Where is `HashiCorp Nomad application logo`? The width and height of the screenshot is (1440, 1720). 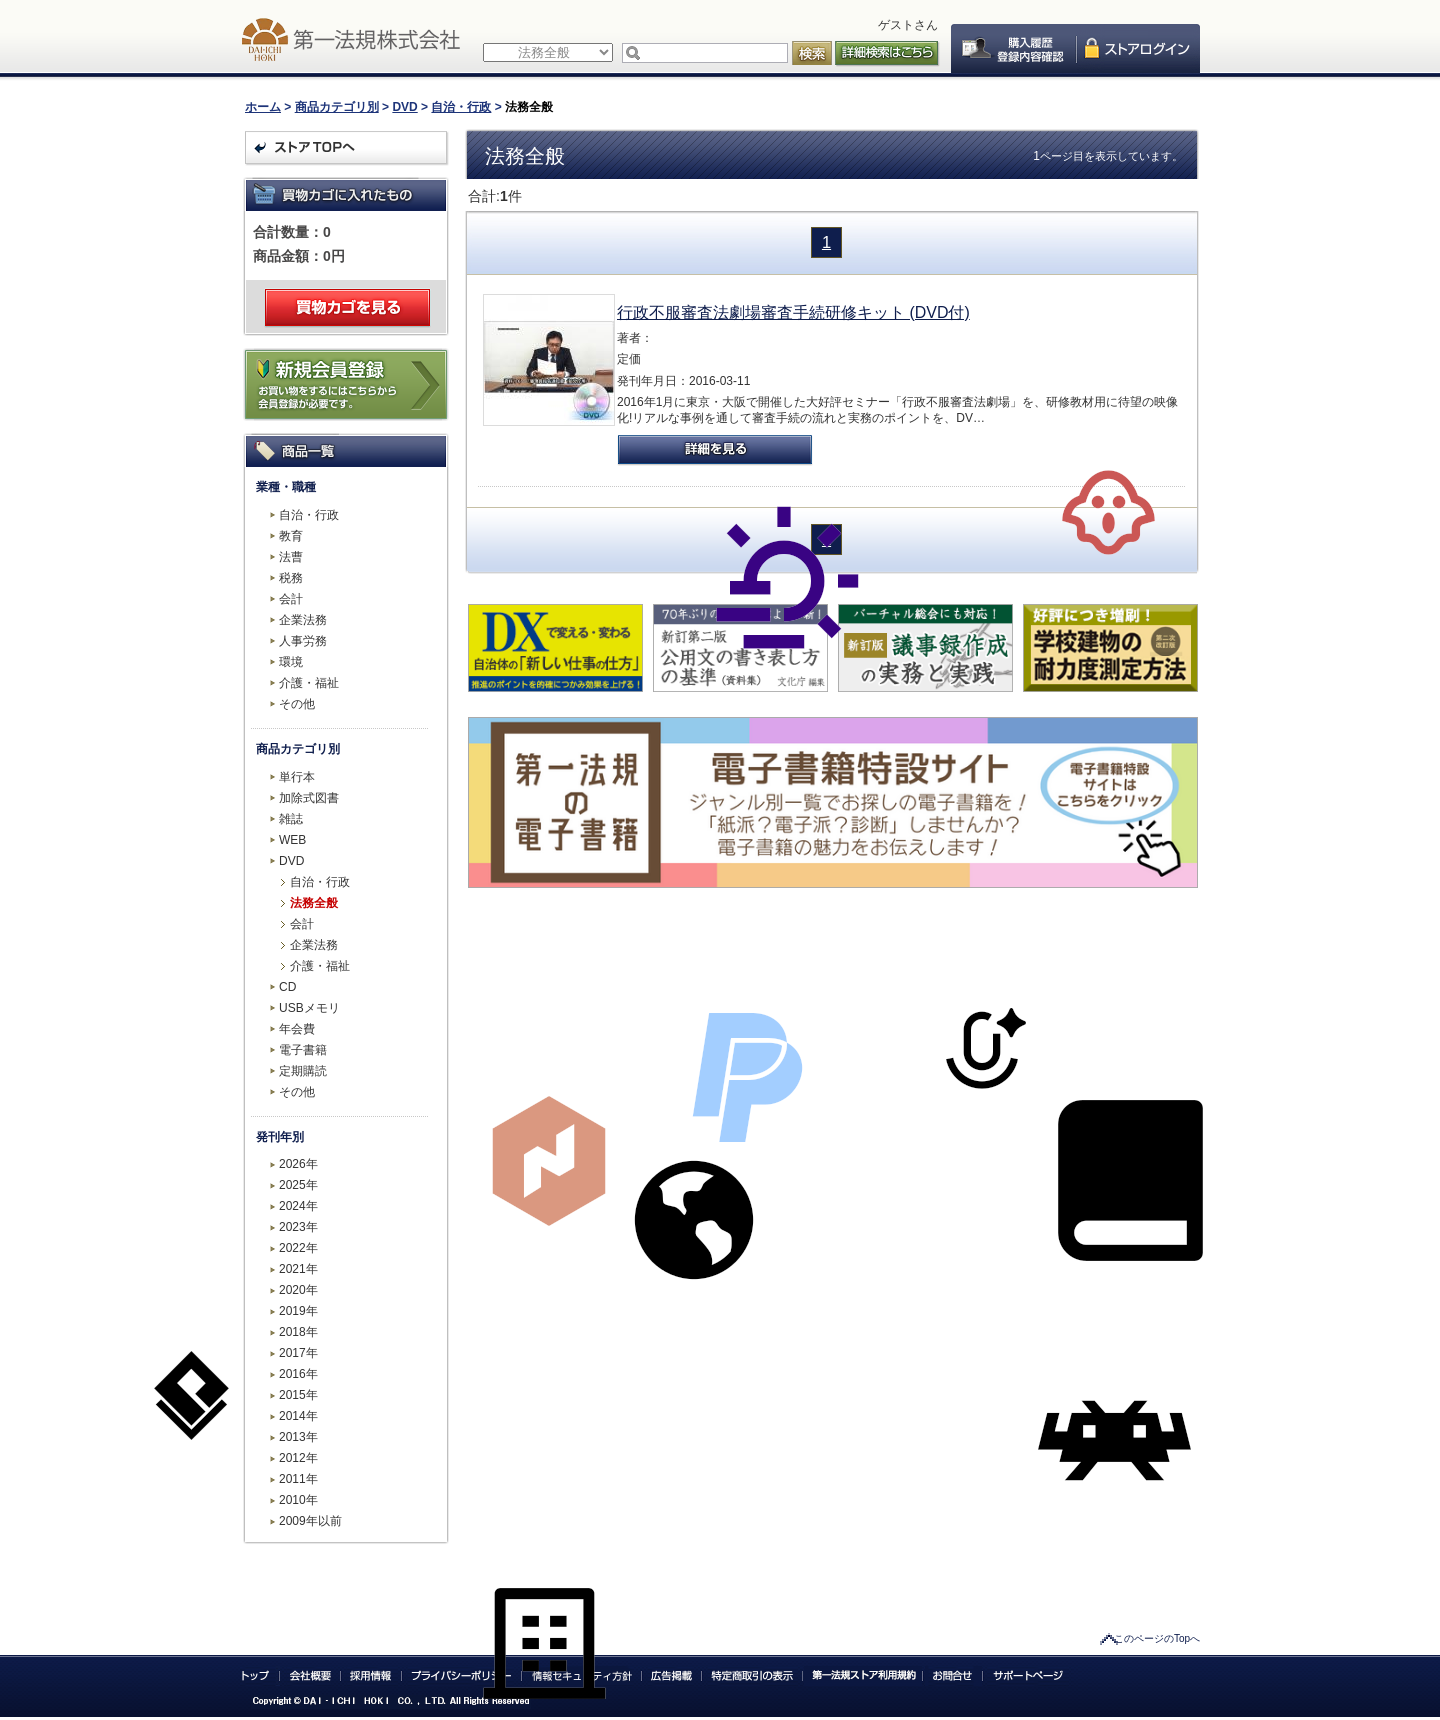 HashiCorp Nomad application logo is located at coordinates (549, 1161).